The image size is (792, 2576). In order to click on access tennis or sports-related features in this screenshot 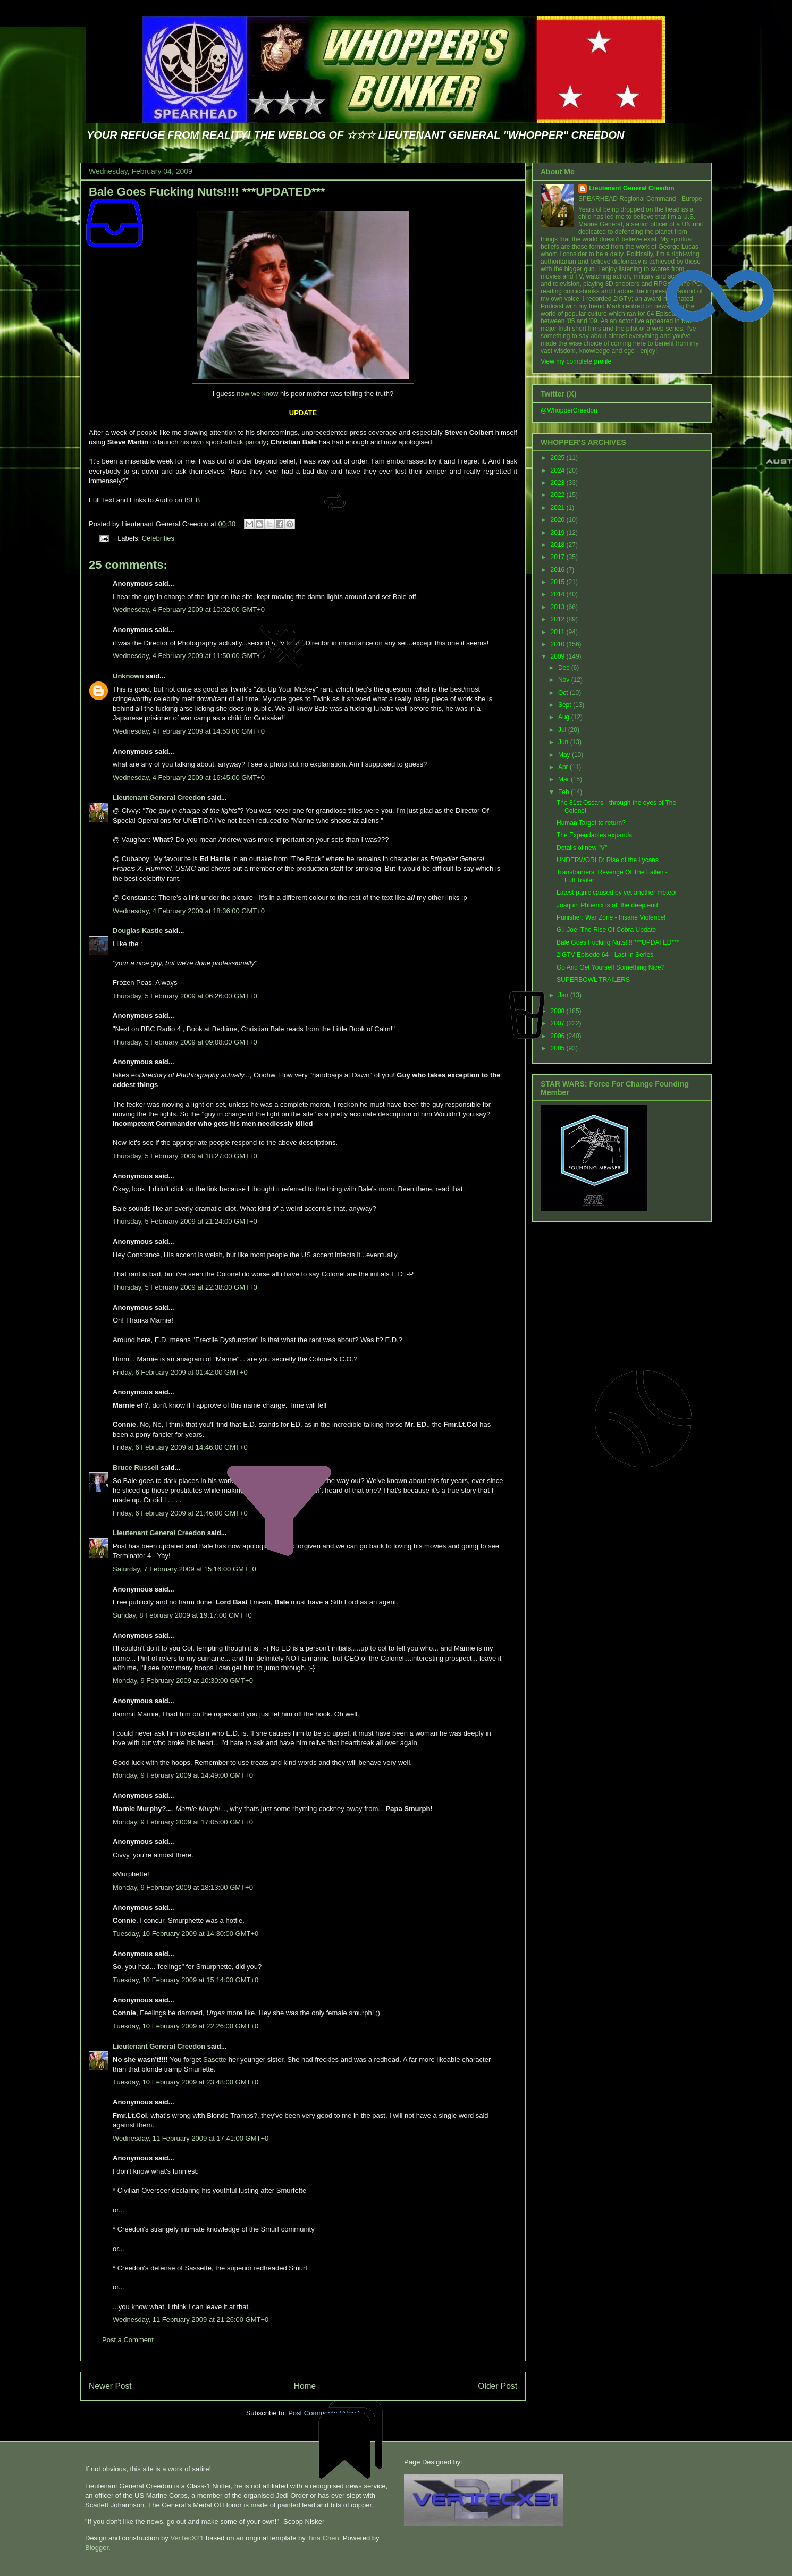, I will do `click(643, 1419)`.